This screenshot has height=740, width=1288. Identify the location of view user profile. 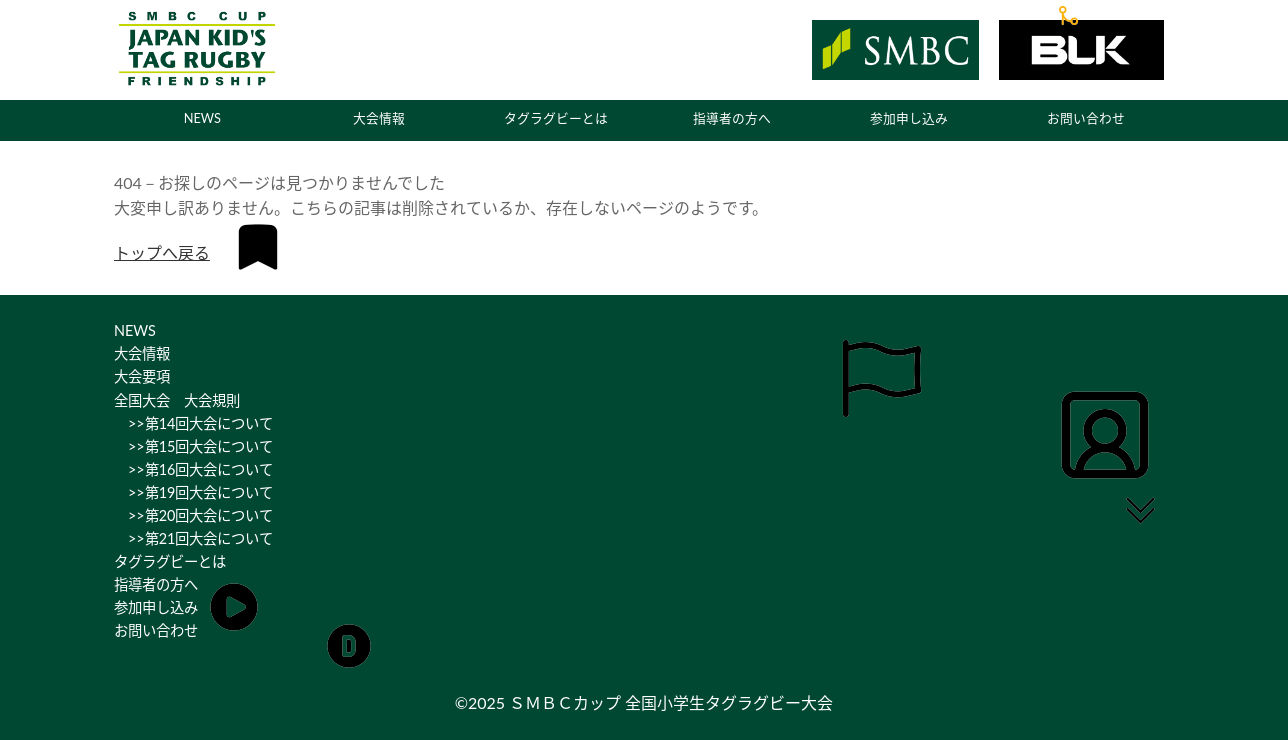
(1105, 435).